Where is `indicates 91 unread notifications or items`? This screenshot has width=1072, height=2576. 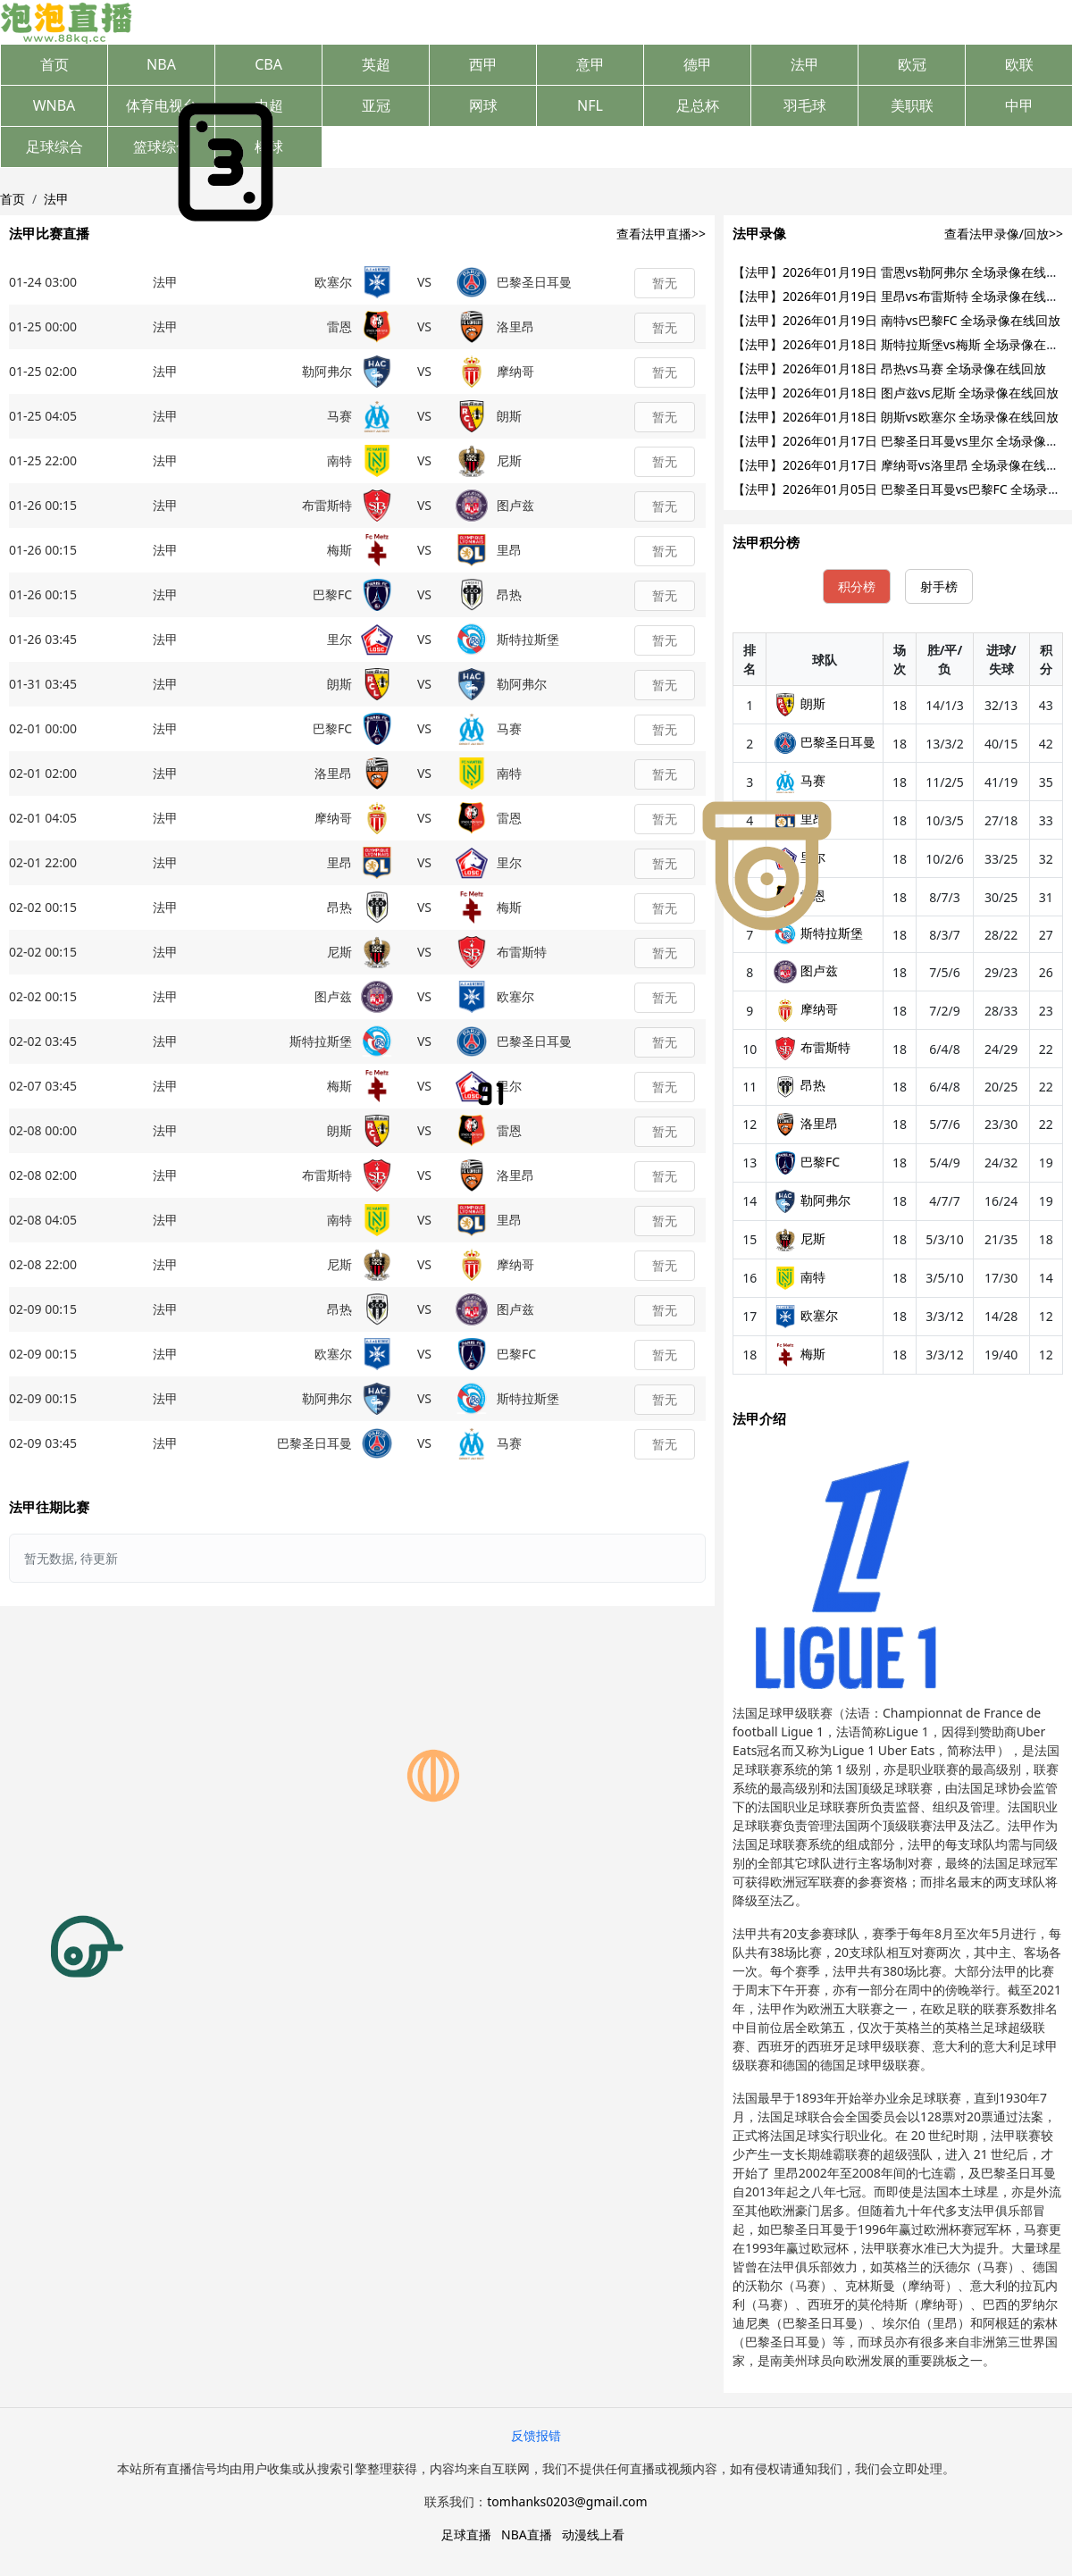
indicates 91 unread notifications or items is located at coordinates (491, 1093).